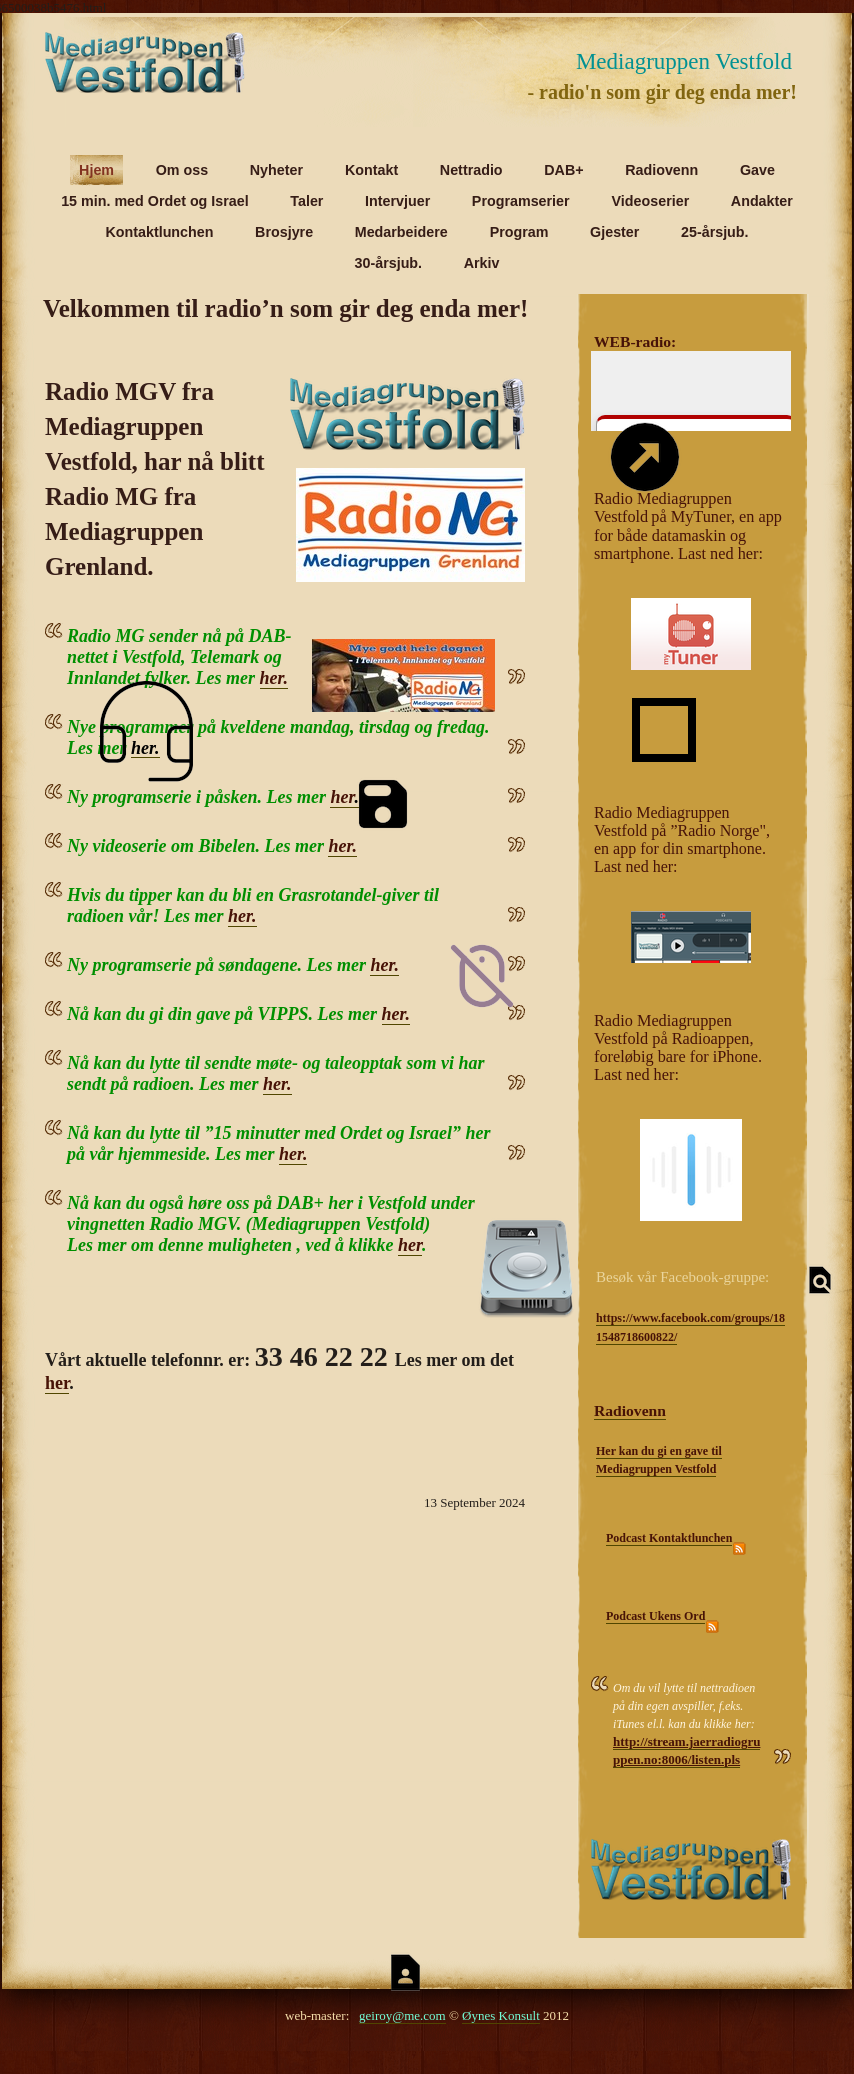 Image resolution: width=854 pixels, height=2074 pixels. What do you see at coordinates (820, 1280) in the screenshot?
I see `search within the current document` at bounding box center [820, 1280].